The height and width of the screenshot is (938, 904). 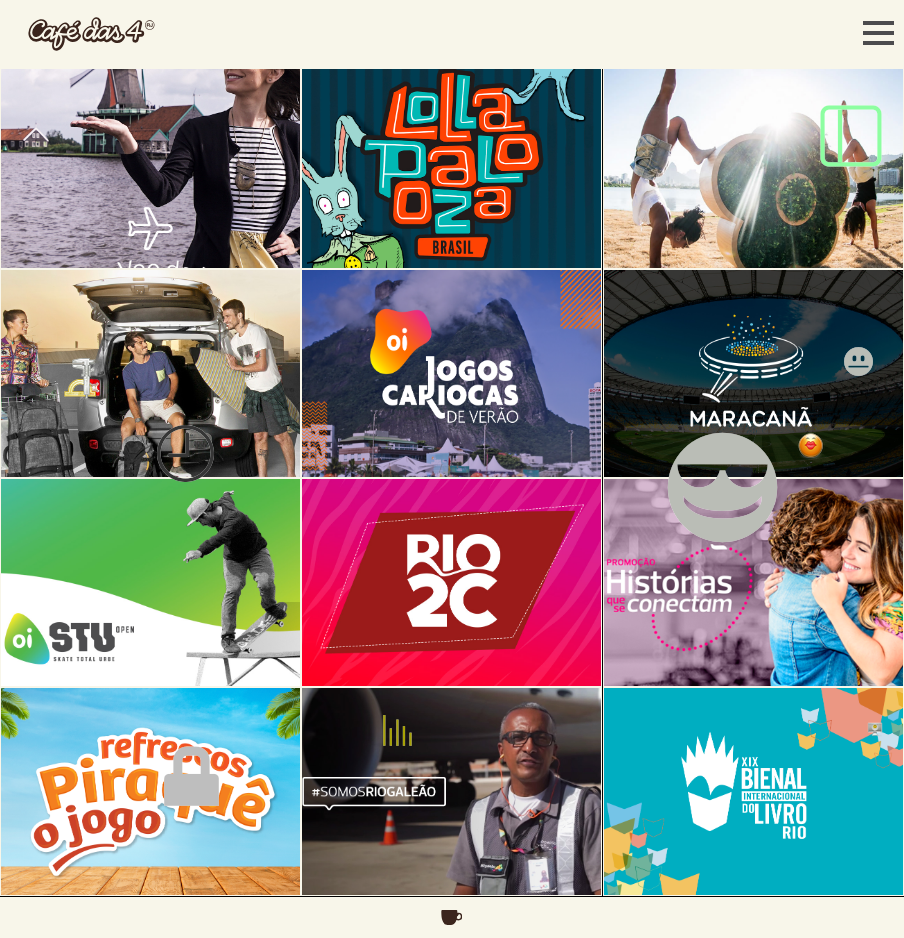 What do you see at coordinates (875, 729) in the screenshot?
I see `lock your screen` at bounding box center [875, 729].